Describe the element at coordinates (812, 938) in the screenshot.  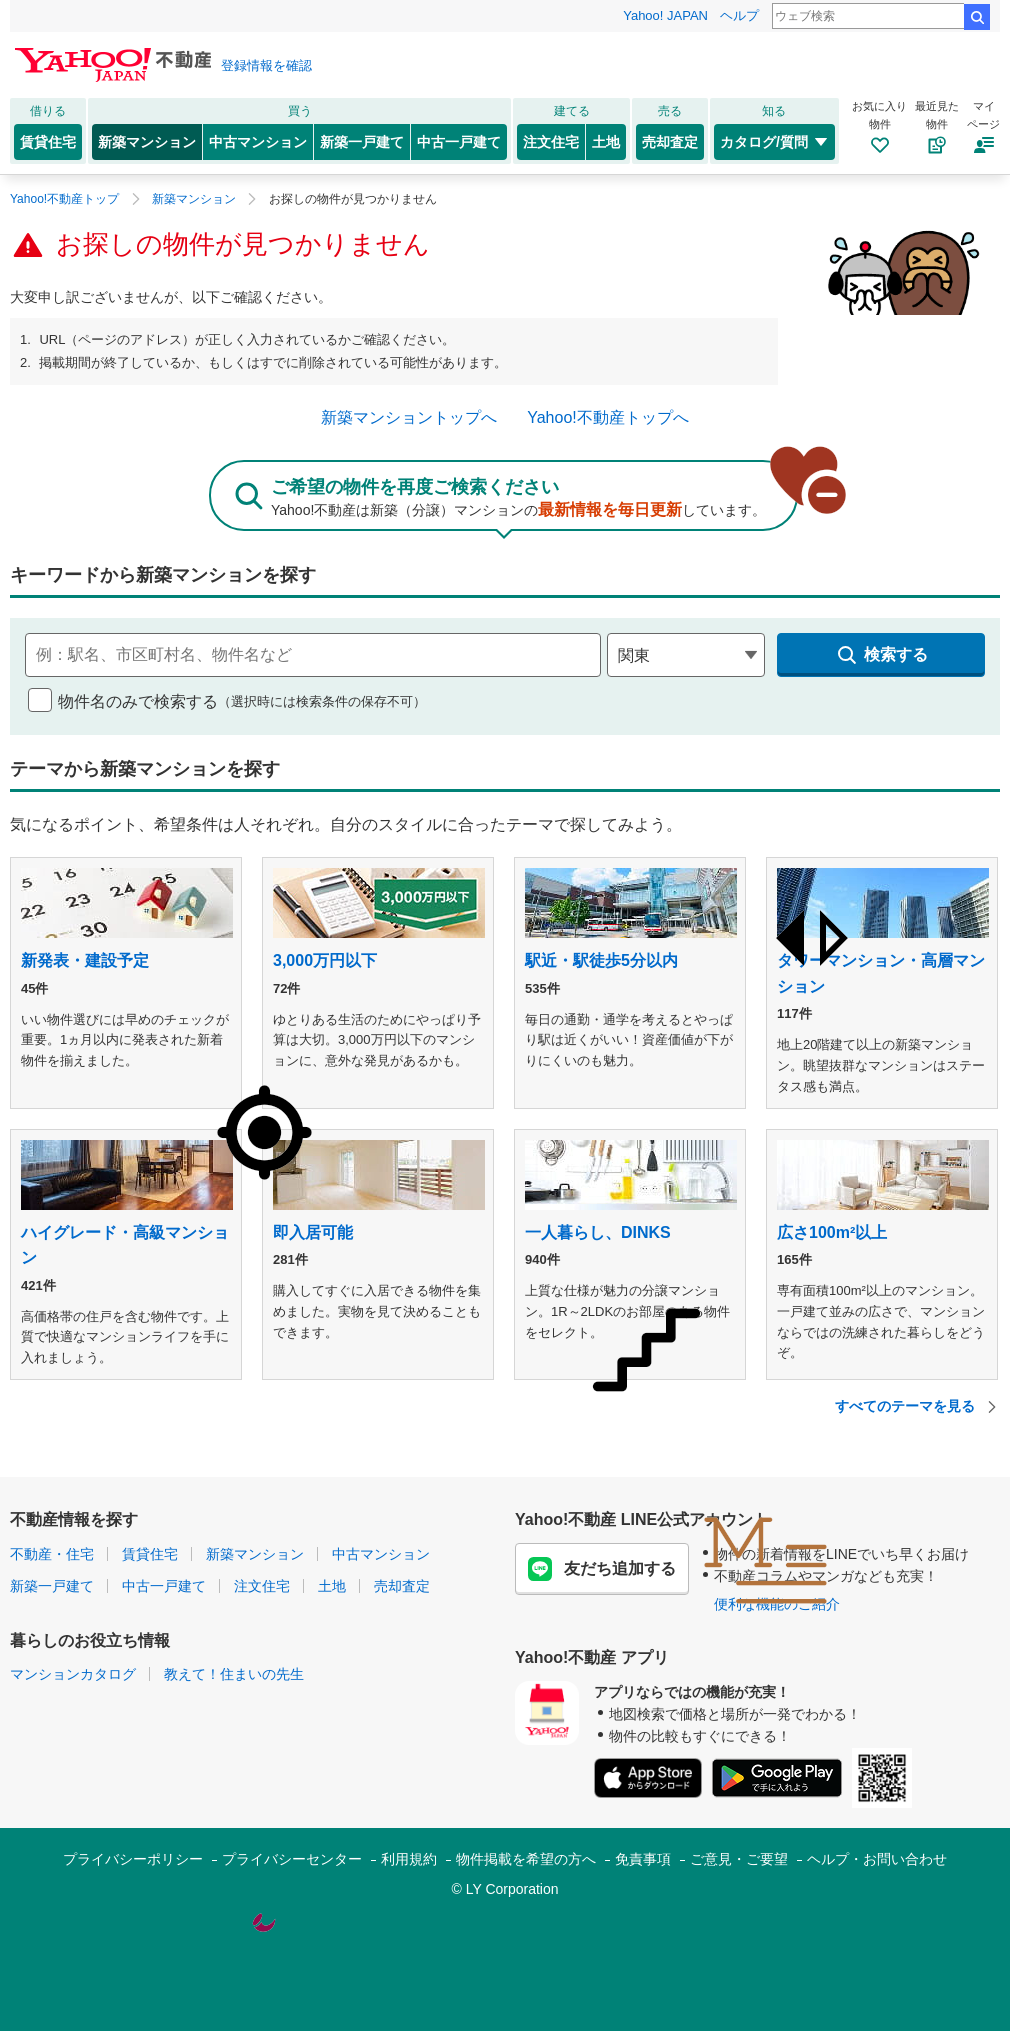
I see `switch to the right panel or view` at that location.